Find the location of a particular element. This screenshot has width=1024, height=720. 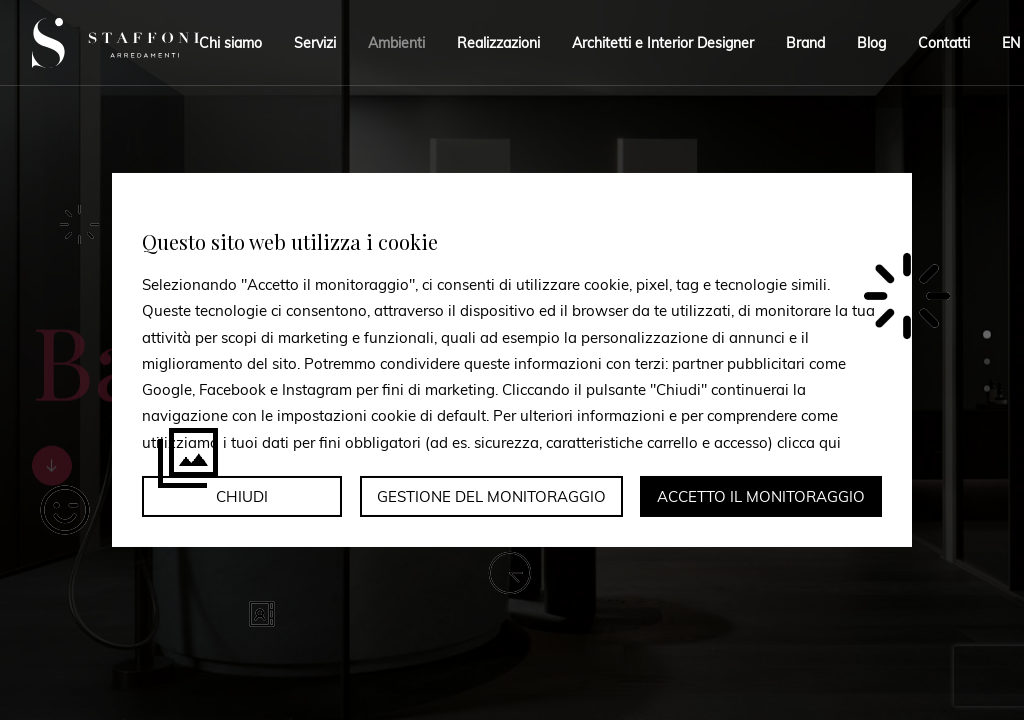

insert a winking emoji into your message is located at coordinates (65, 510).